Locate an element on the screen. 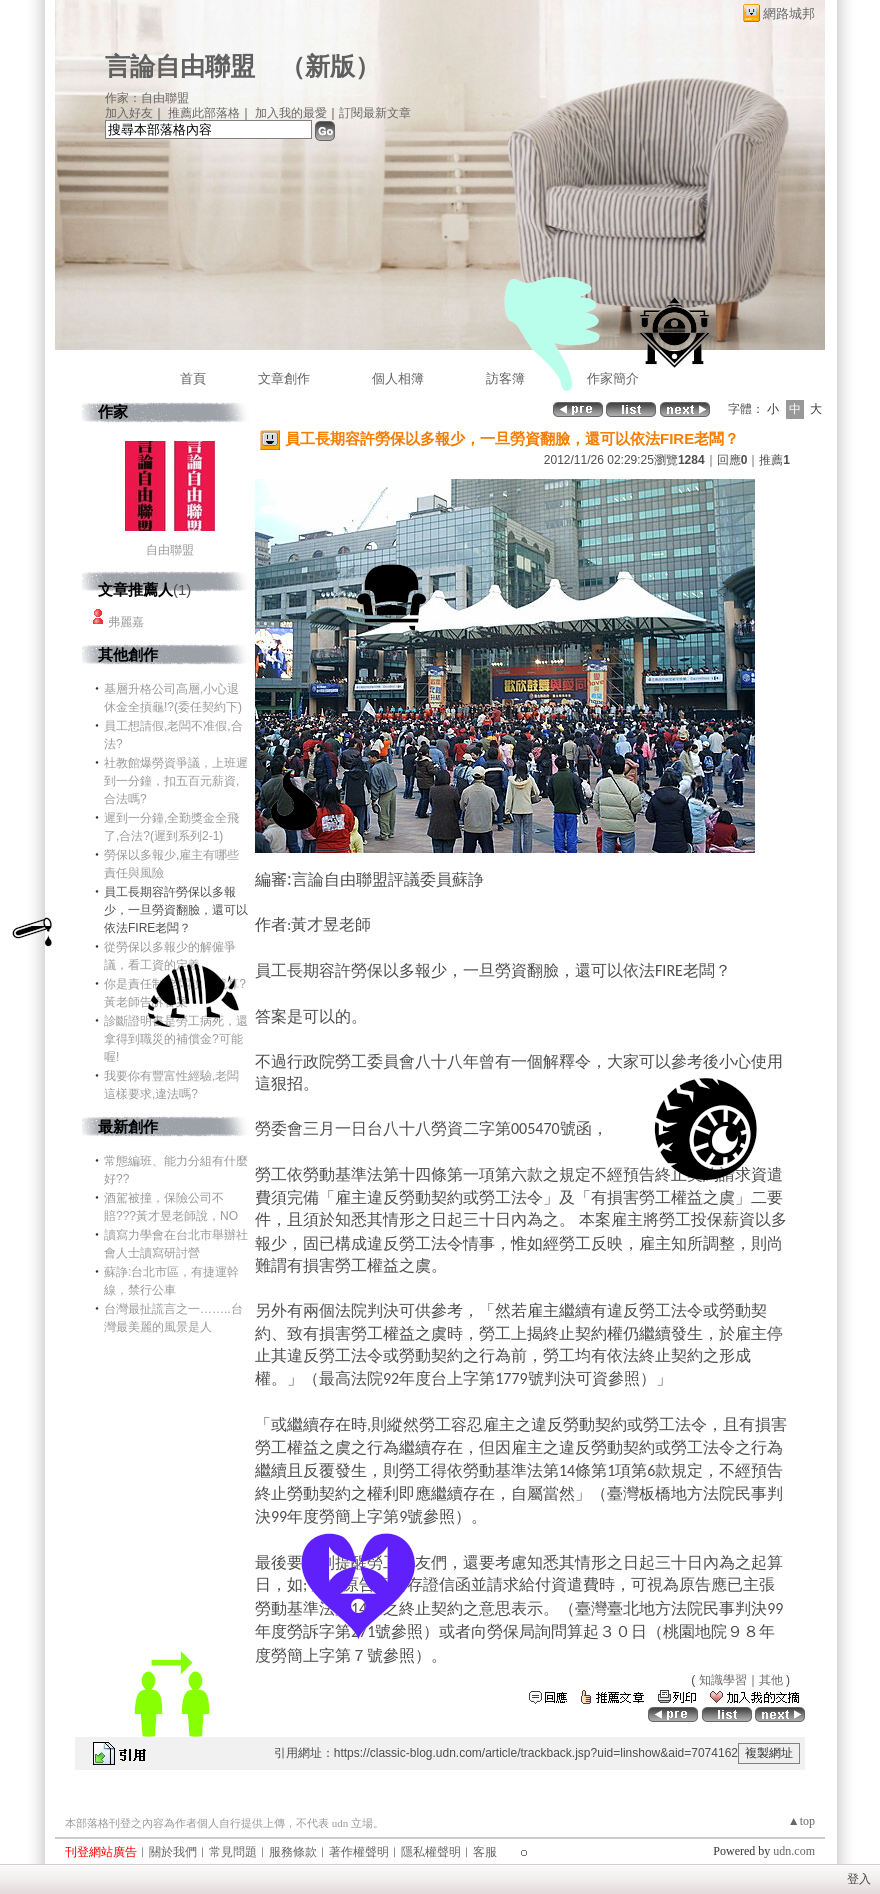  indicates hot or trending content is located at coordinates (294, 800).